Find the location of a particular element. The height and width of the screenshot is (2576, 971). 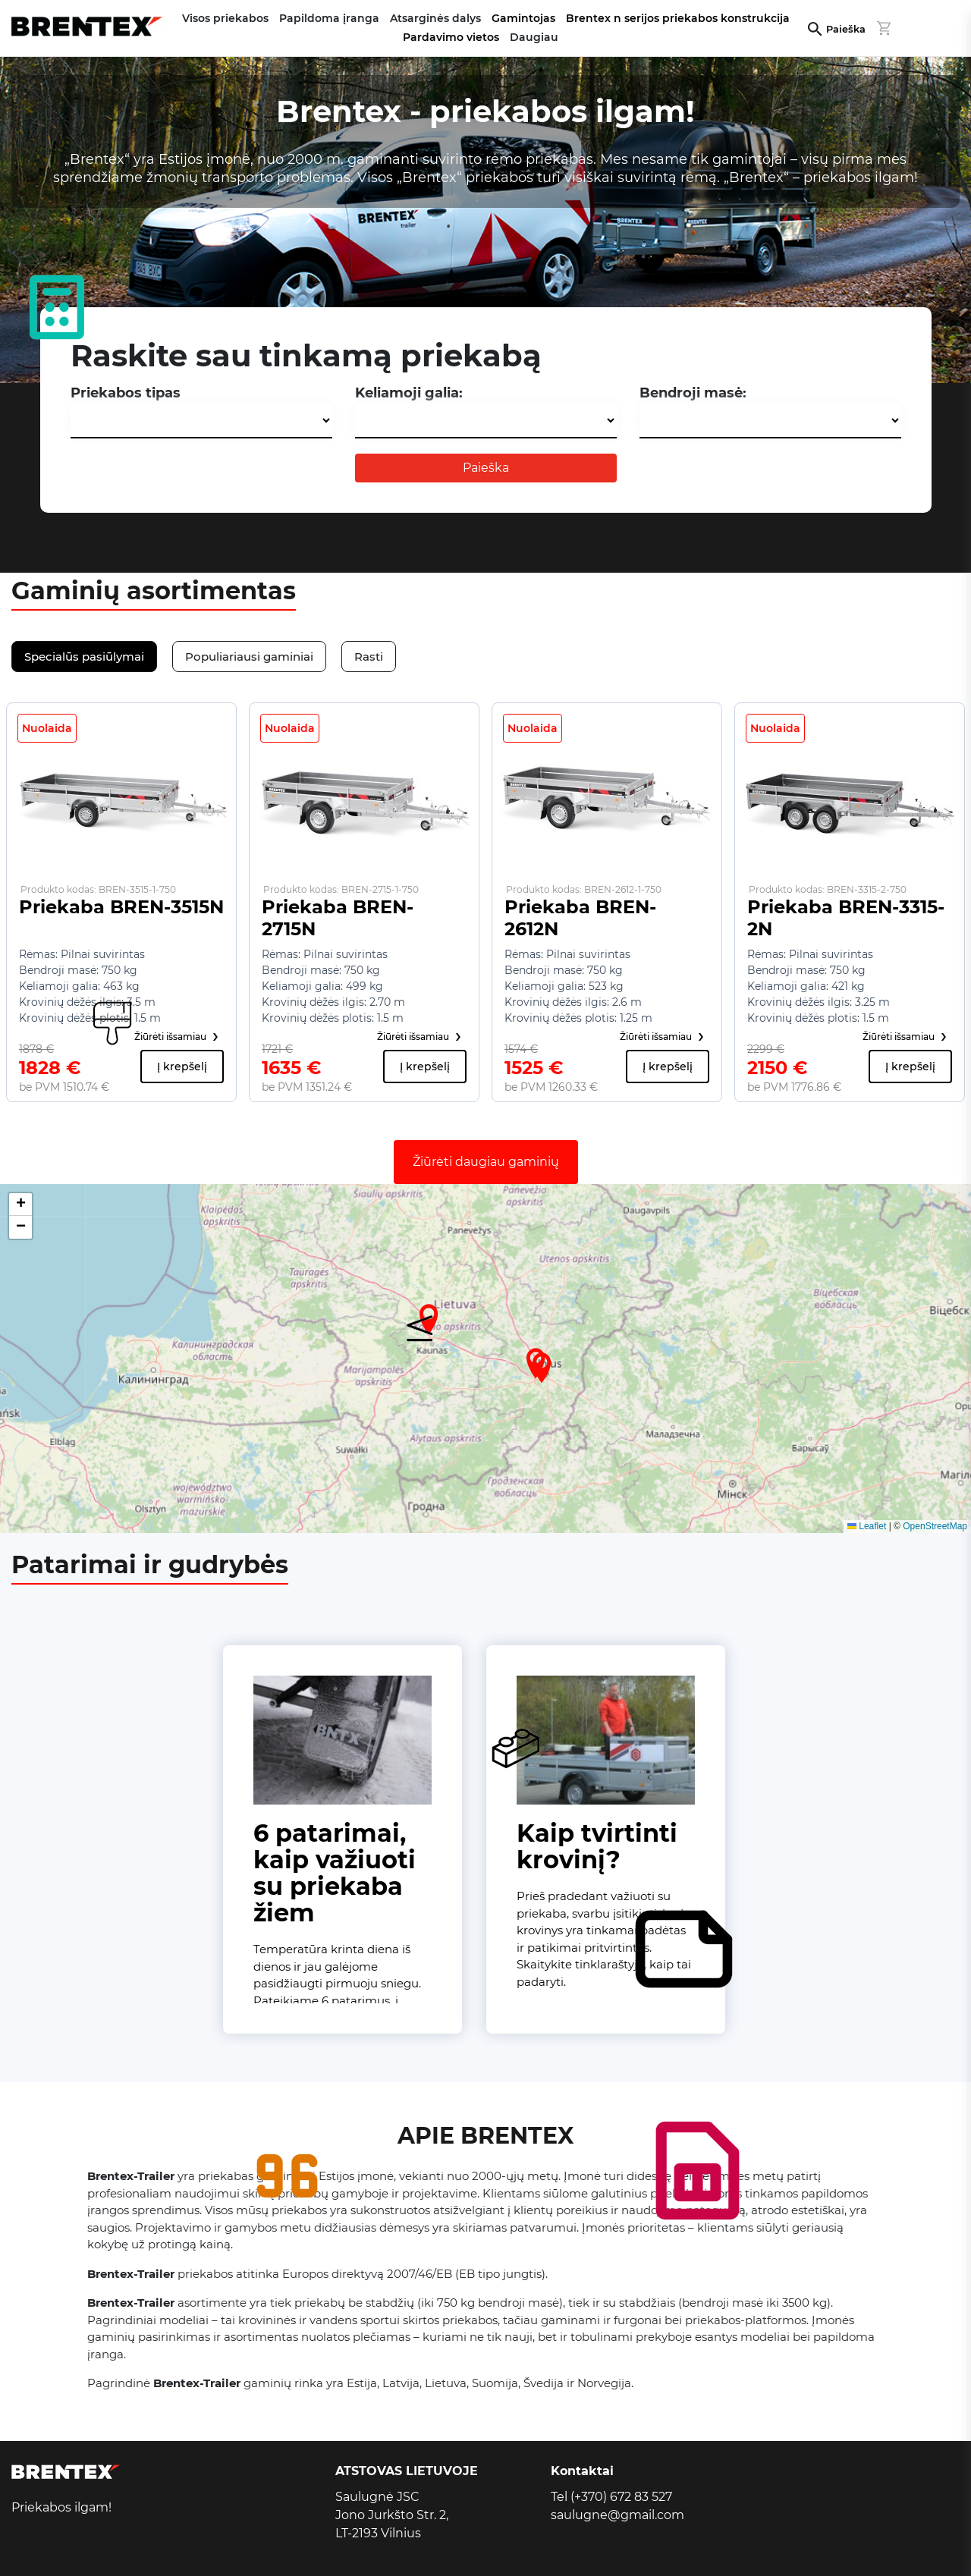

access building blocks or modular components is located at coordinates (516, 1748).